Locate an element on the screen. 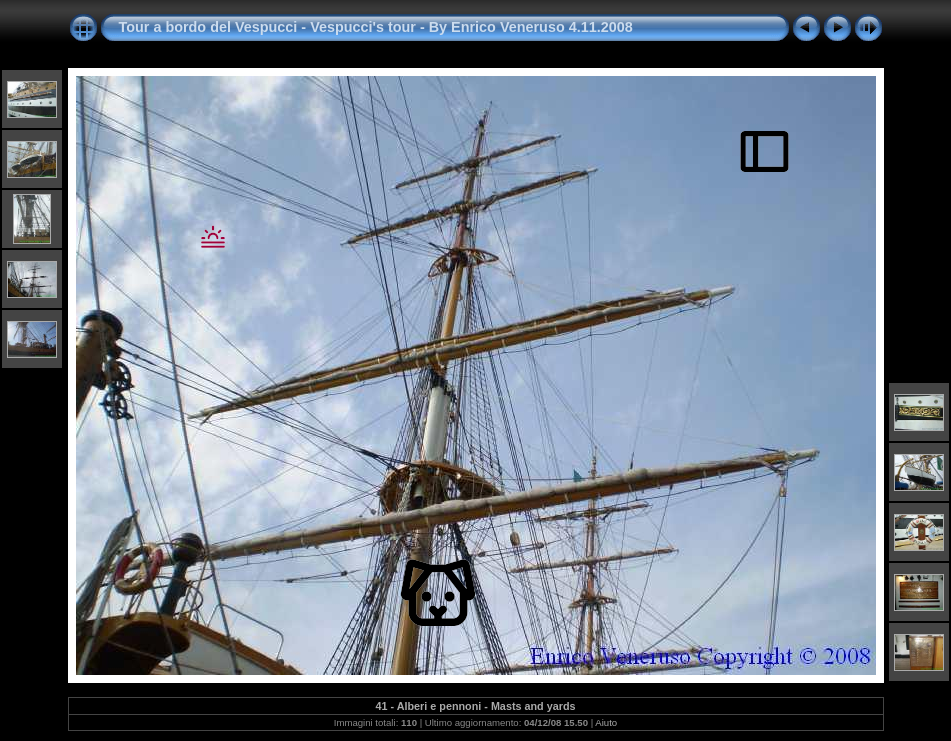  indicates hazy or foggy weather conditions is located at coordinates (213, 237).